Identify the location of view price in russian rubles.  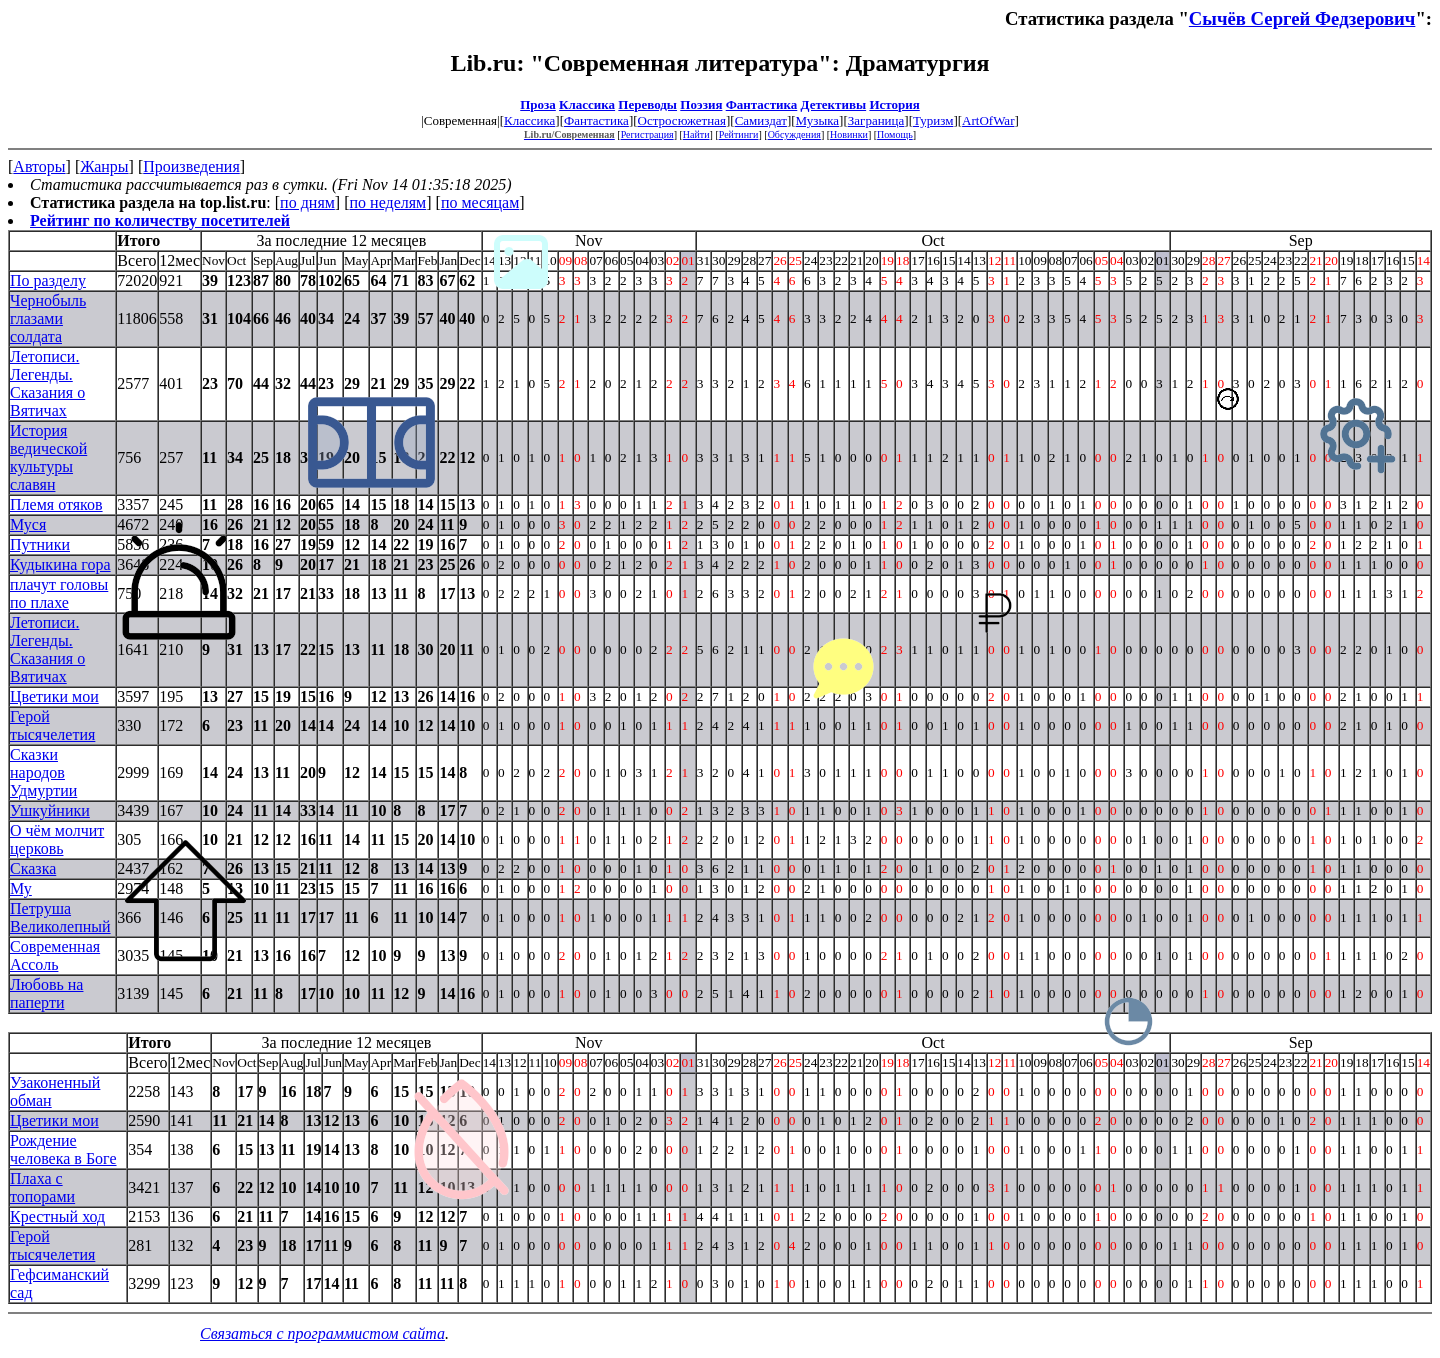
(995, 613).